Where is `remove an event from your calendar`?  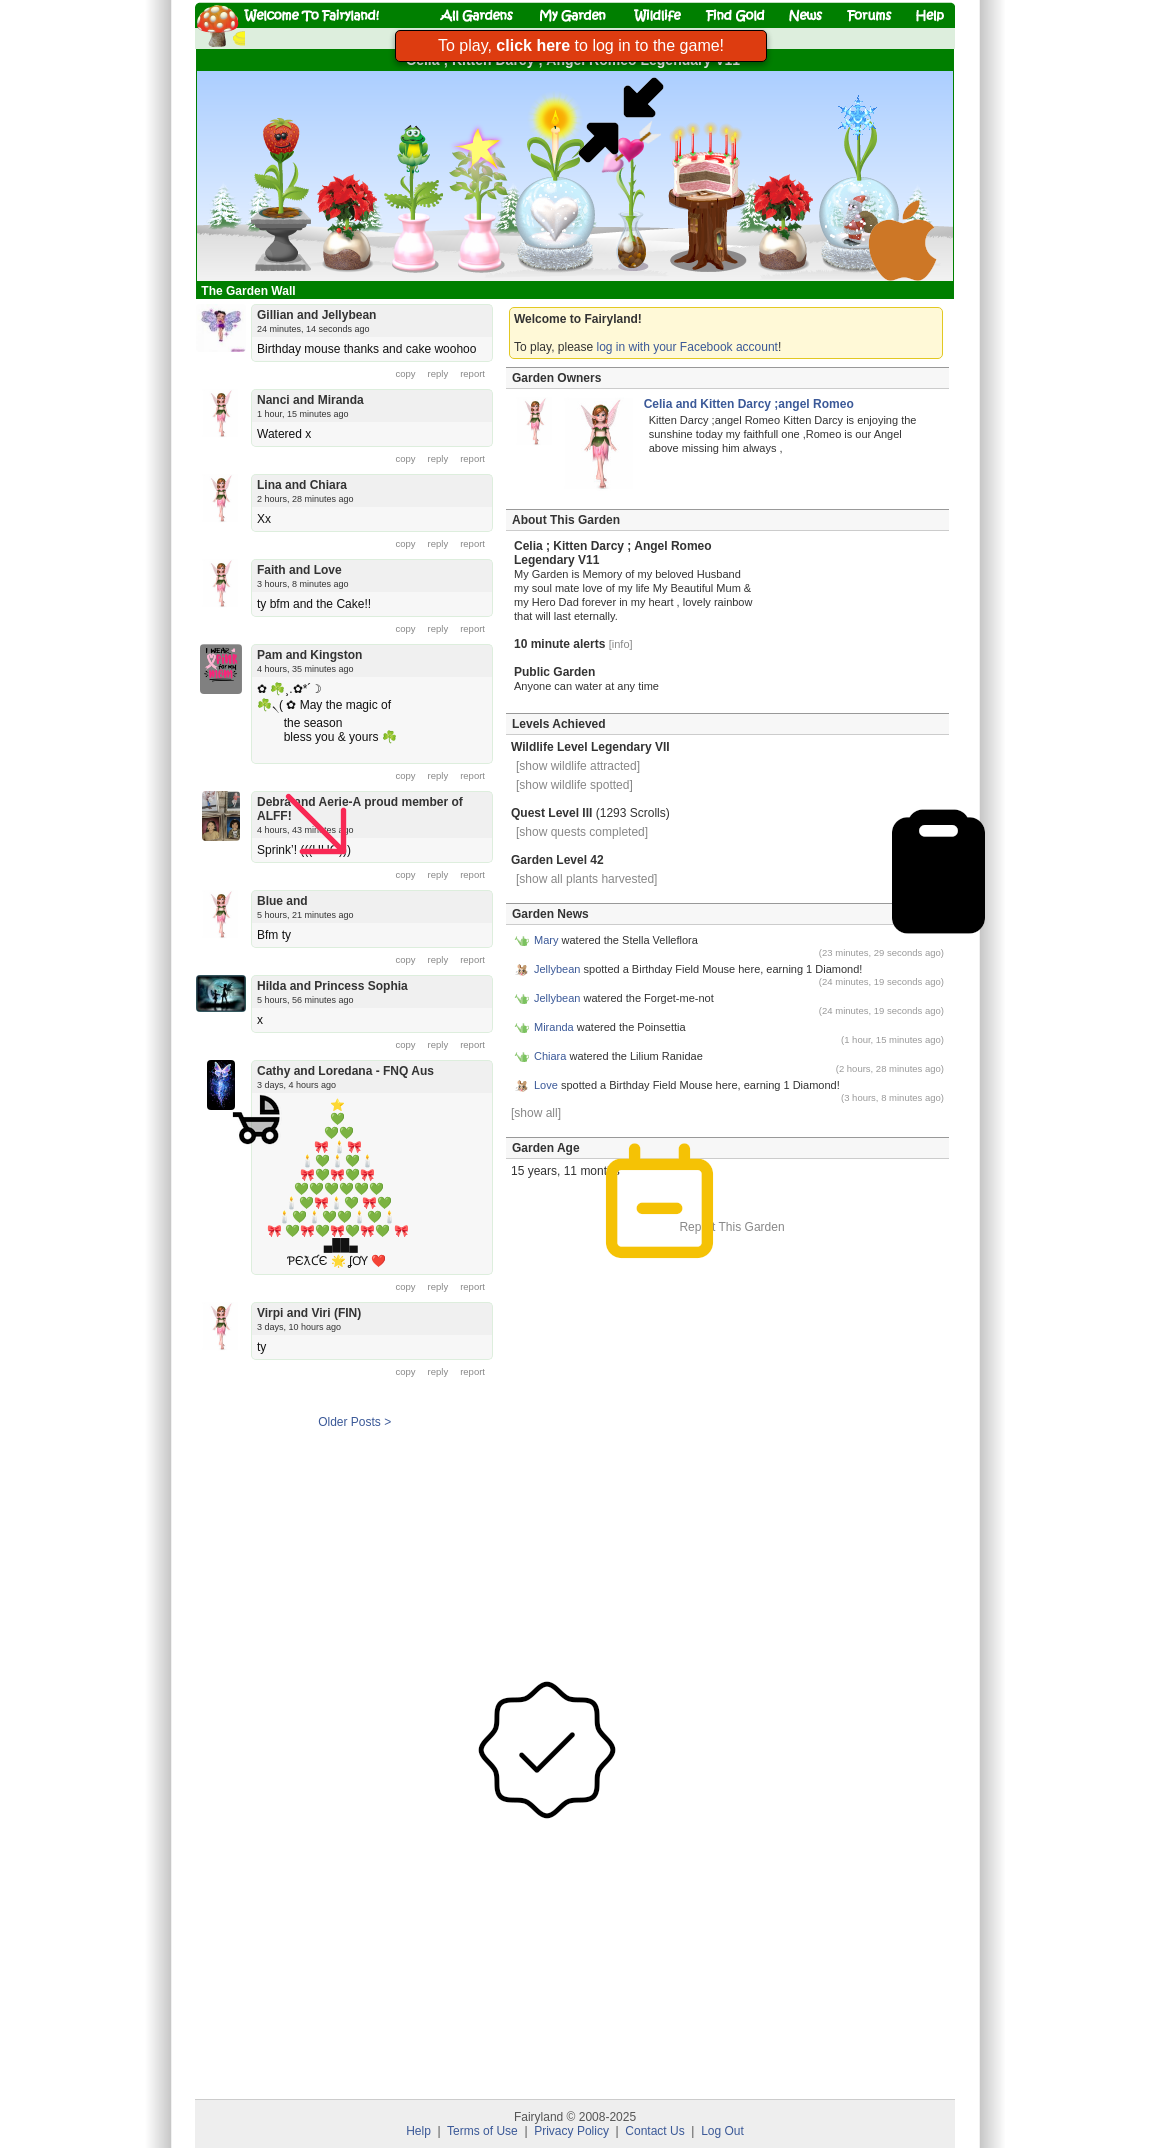 remove an event from your calendar is located at coordinates (659, 1204).